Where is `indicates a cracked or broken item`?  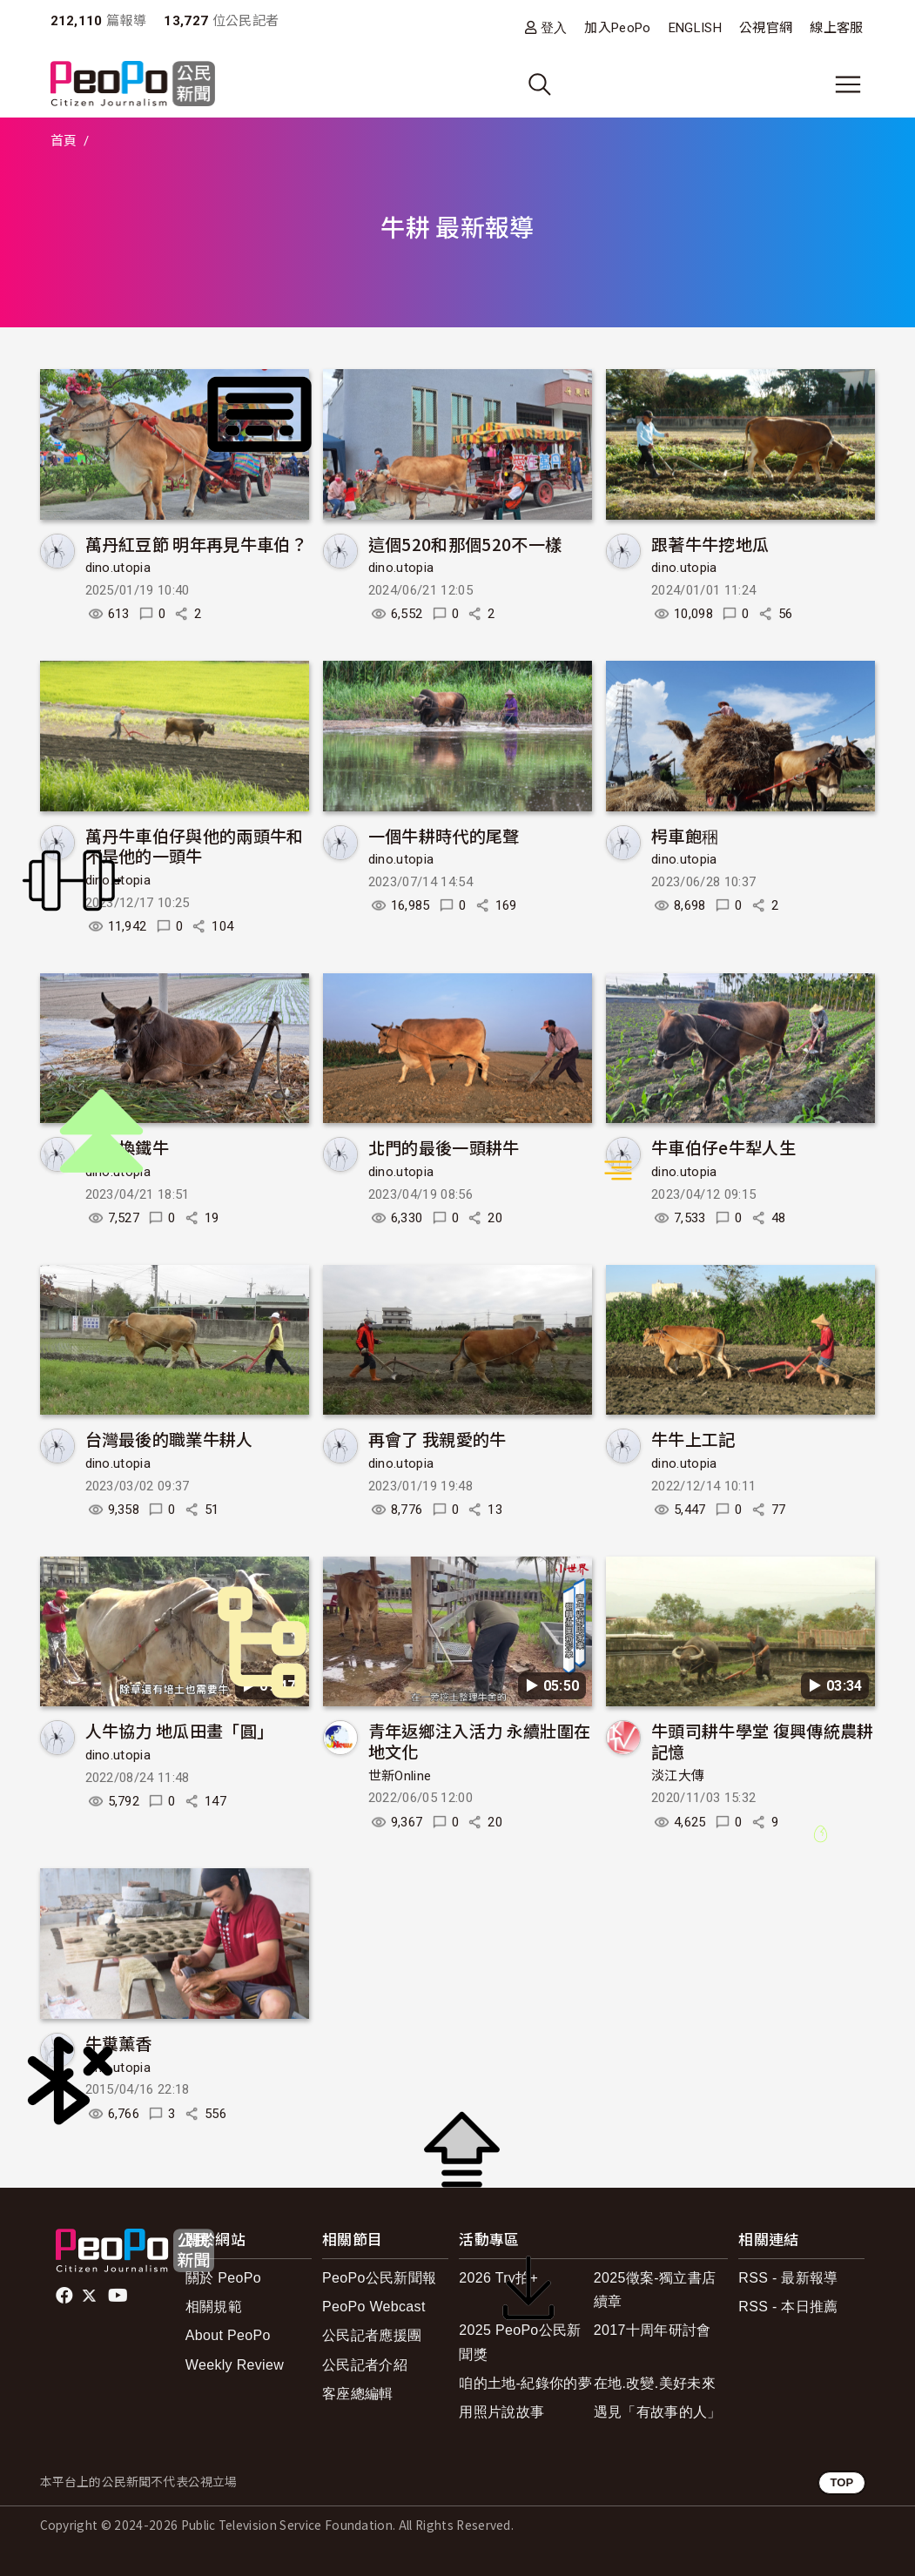 indicates a cracked or broken item is located at coordinates (820, 1833).